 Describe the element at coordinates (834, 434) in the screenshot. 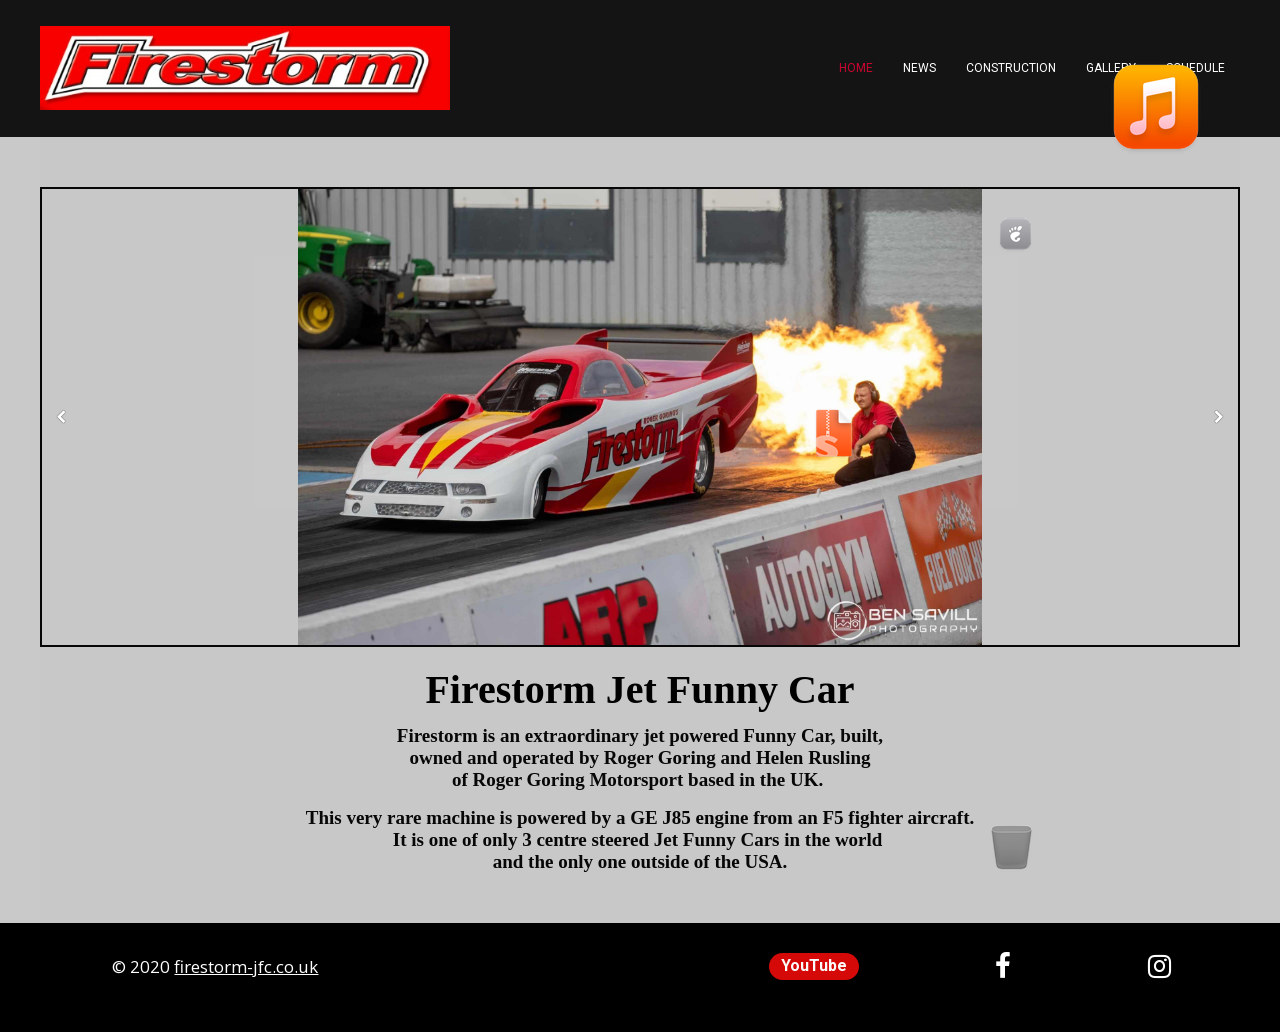

I see `sogou input method skin file` at that location.